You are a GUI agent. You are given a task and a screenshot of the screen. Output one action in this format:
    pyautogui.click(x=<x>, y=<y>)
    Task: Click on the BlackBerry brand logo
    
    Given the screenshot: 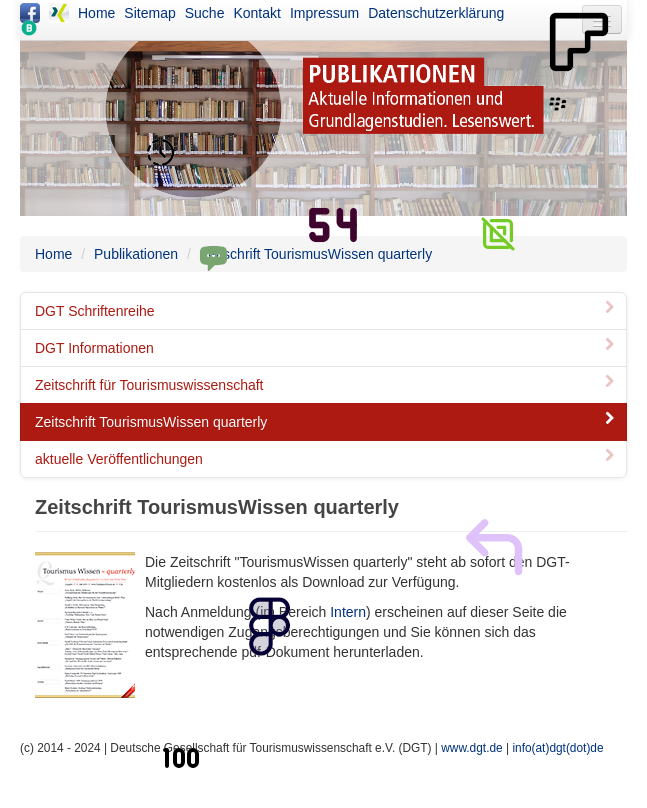 What is the action you would take?
    pyautogui.click(x=558, y=104)
    